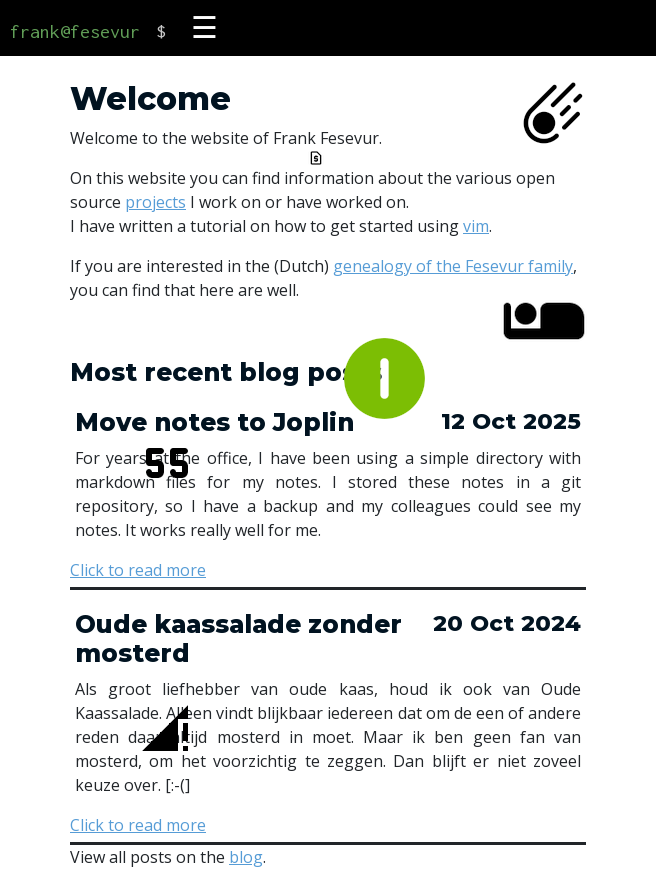 The width and height of the screenshot is (656, 893). What do you see at coordinates (316, 158) in the screenshot?
I see `view invoice or billing document` at bounding box center [316, 158].